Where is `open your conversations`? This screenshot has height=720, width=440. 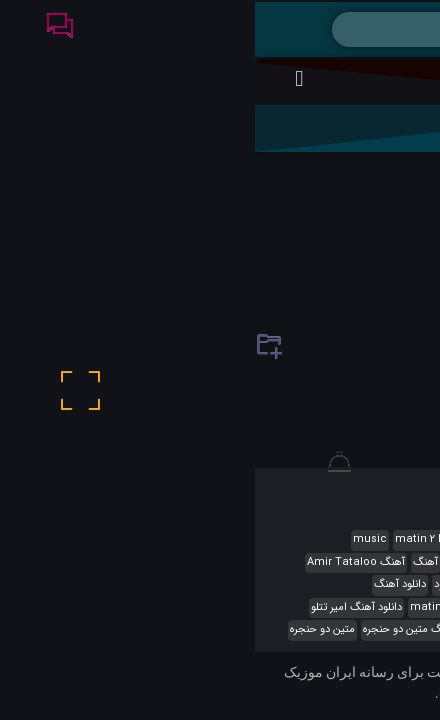
open your conversations is located at coordinates (60, 25).